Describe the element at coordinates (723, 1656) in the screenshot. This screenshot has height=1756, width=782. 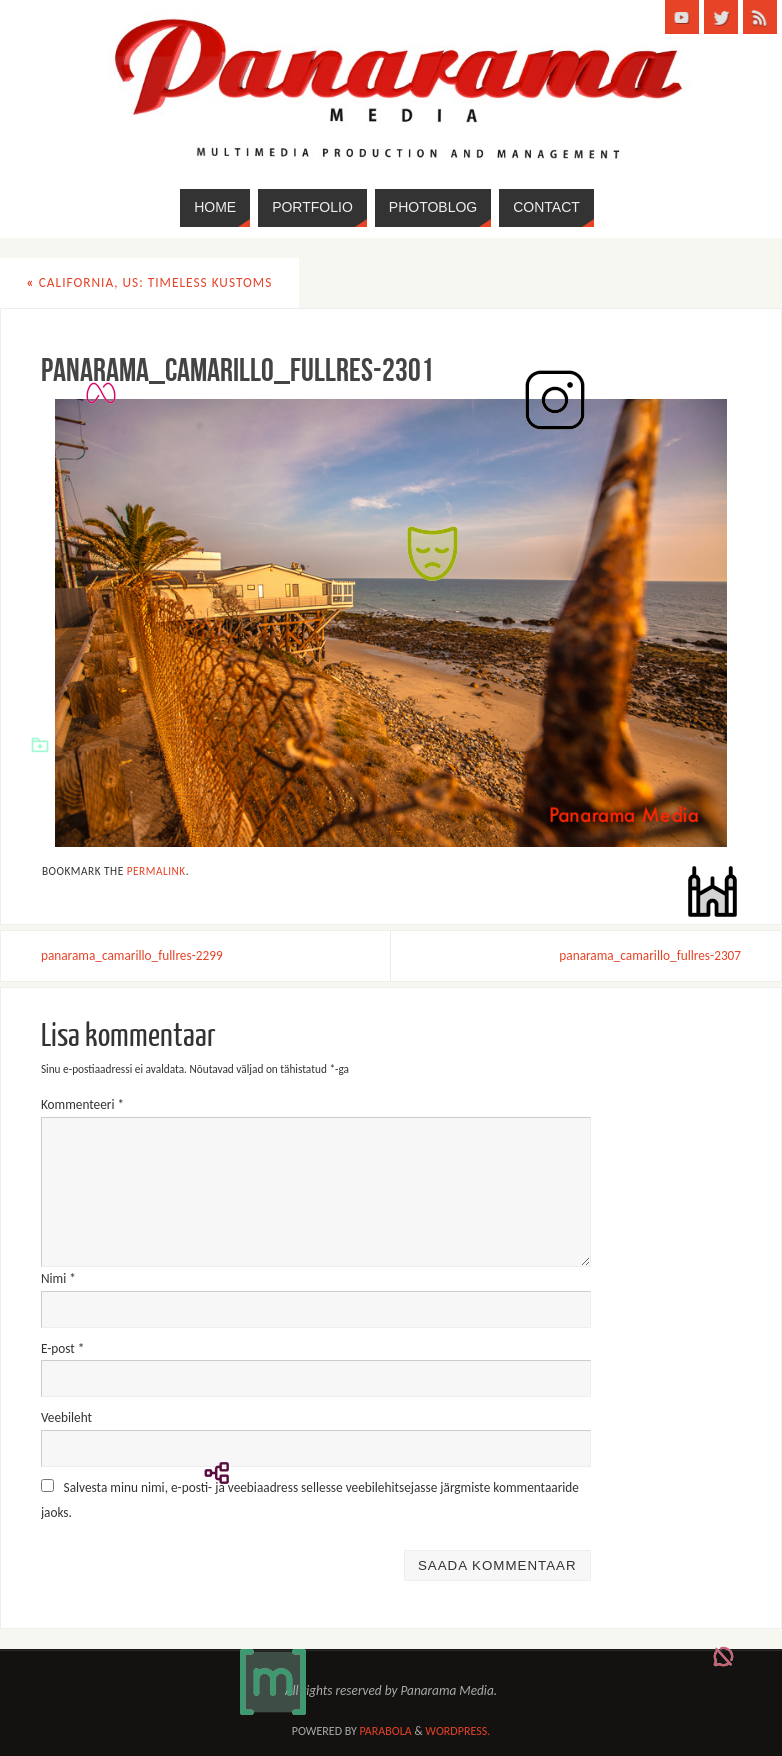
I see `mute or disable chat notifications` at that location.